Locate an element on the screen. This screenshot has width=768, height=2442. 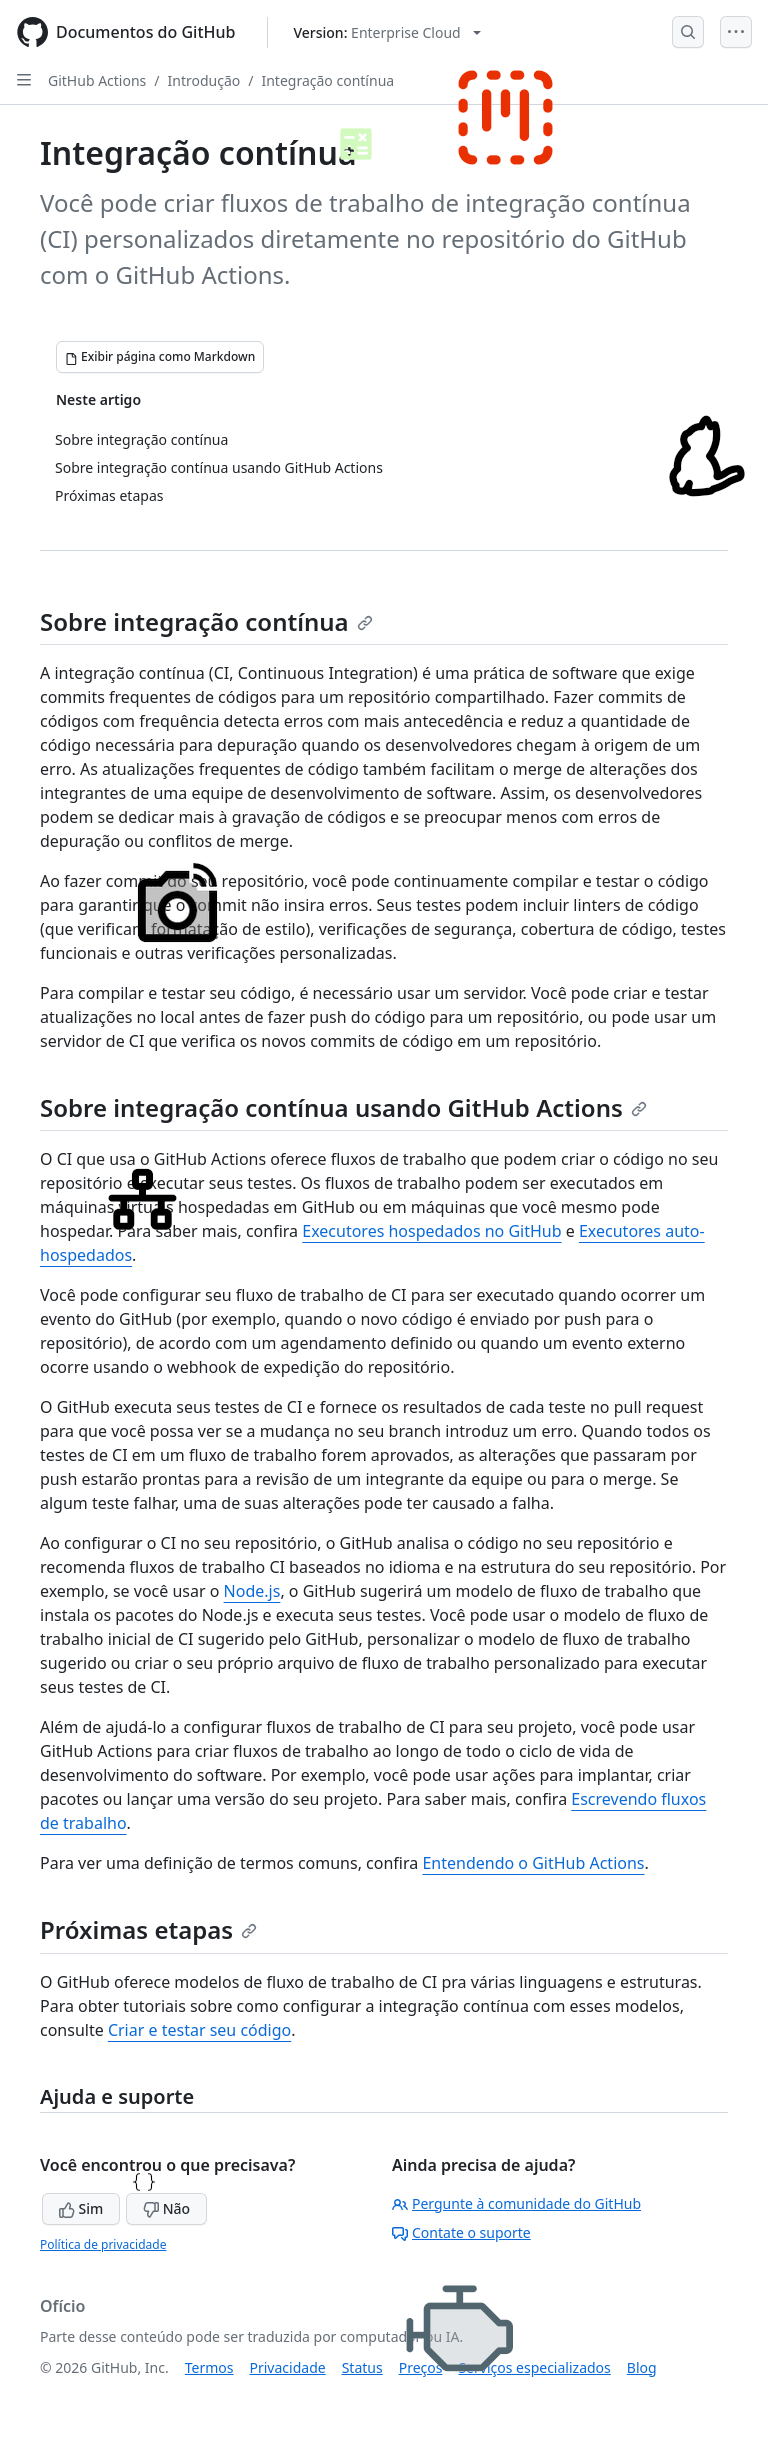
view engine or vehicle diagnostics is located at coordinates (458, 2330).